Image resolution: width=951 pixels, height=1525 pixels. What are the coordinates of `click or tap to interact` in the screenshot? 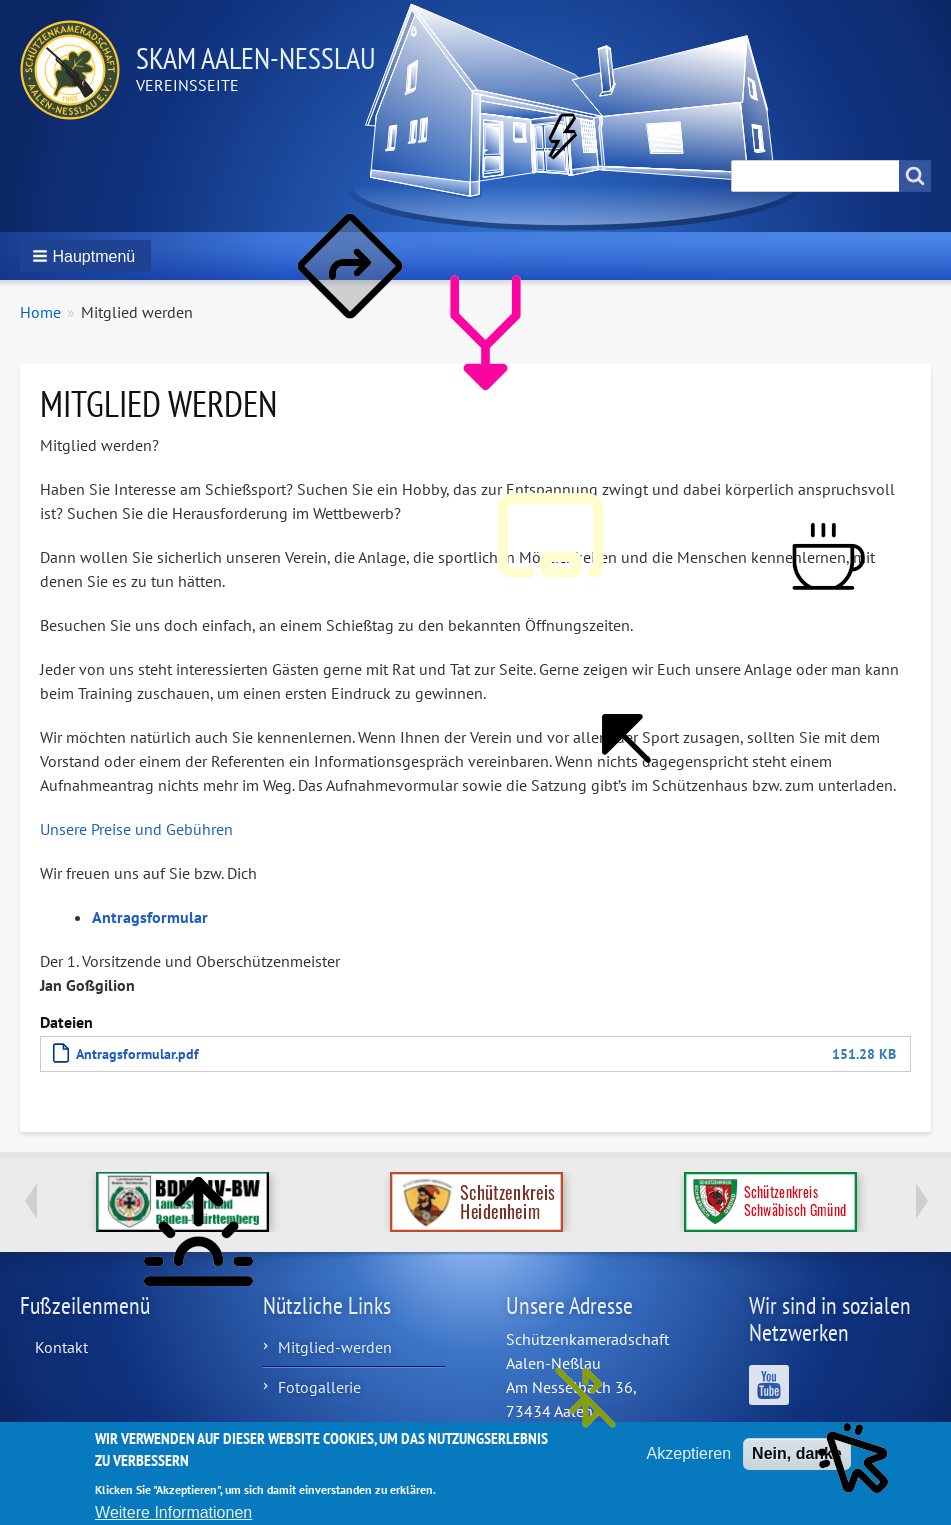 It's located at (857, 1462).